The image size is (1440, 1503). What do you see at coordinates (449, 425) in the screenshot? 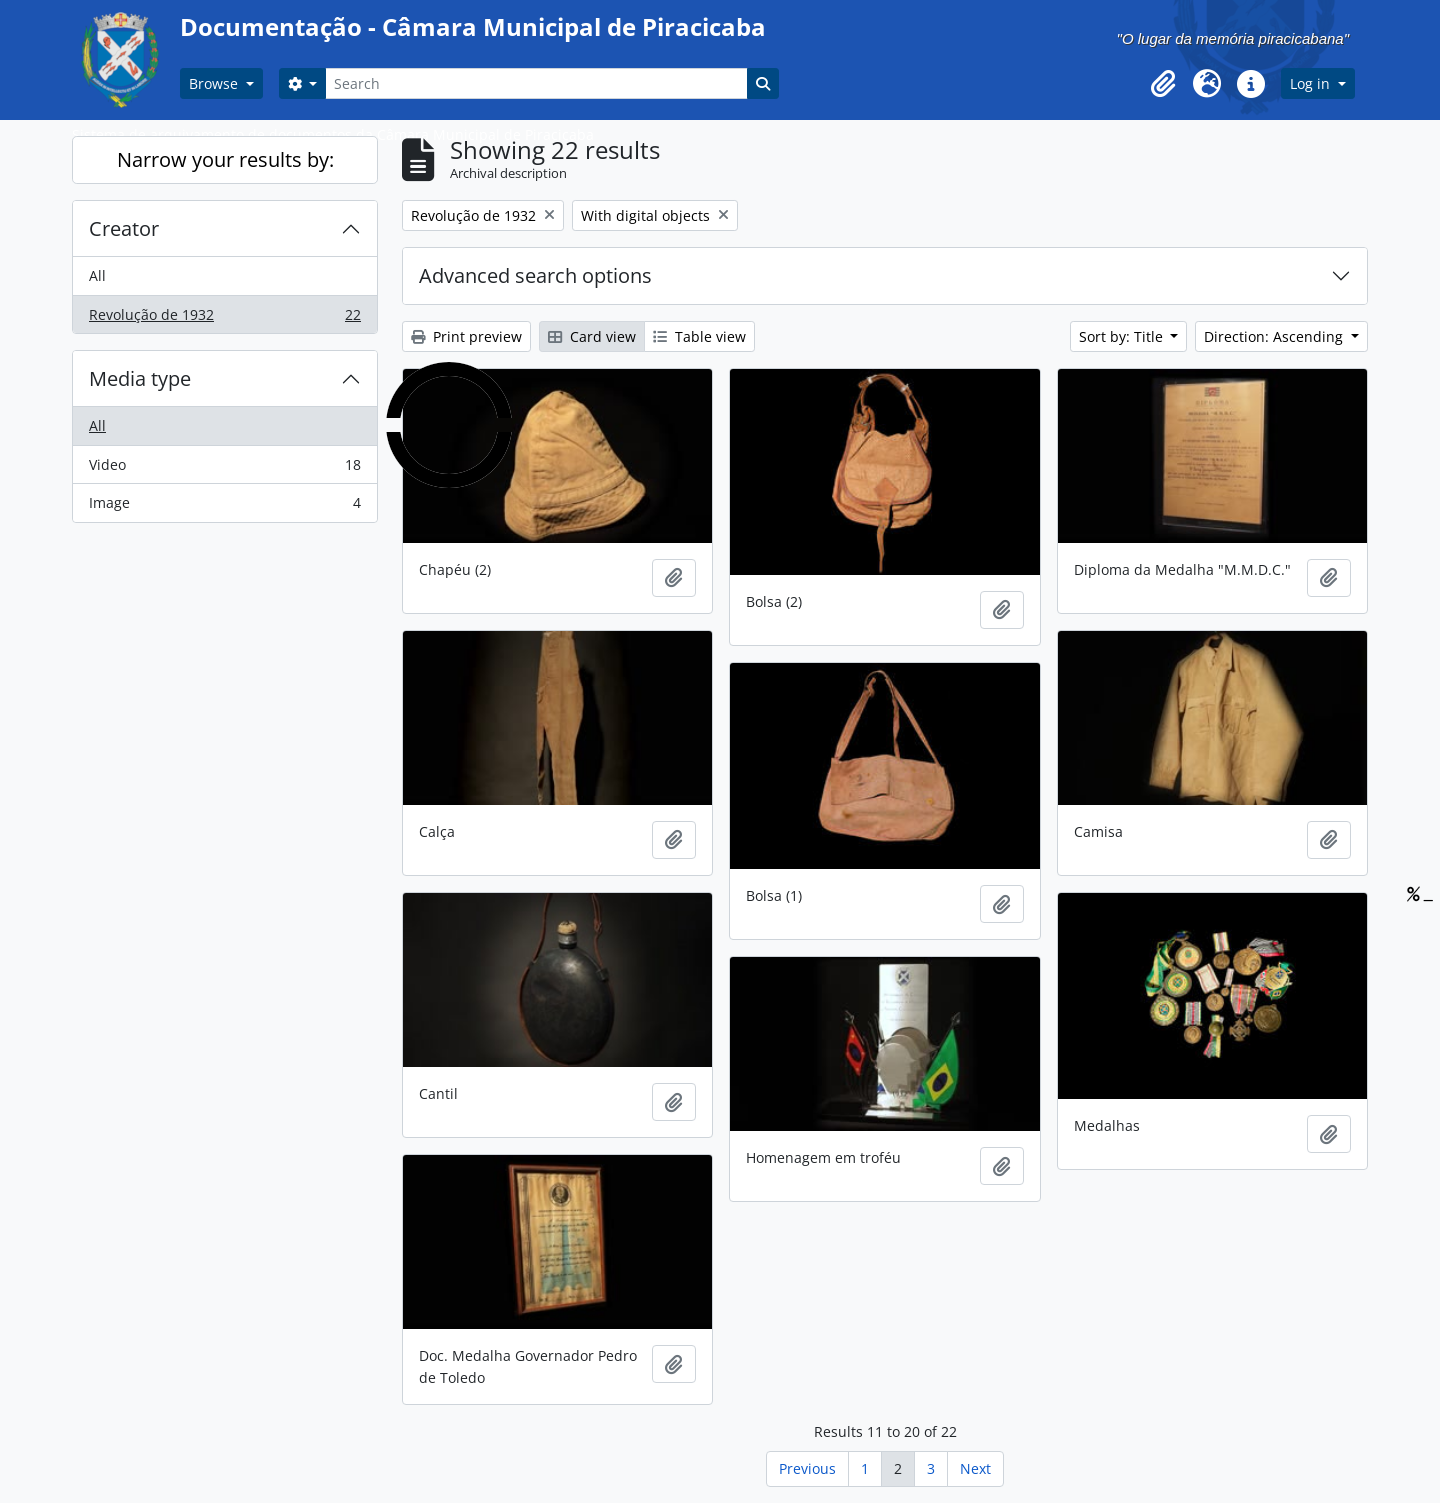
I see `indicates content is loading` at bounding box center [449, 425].